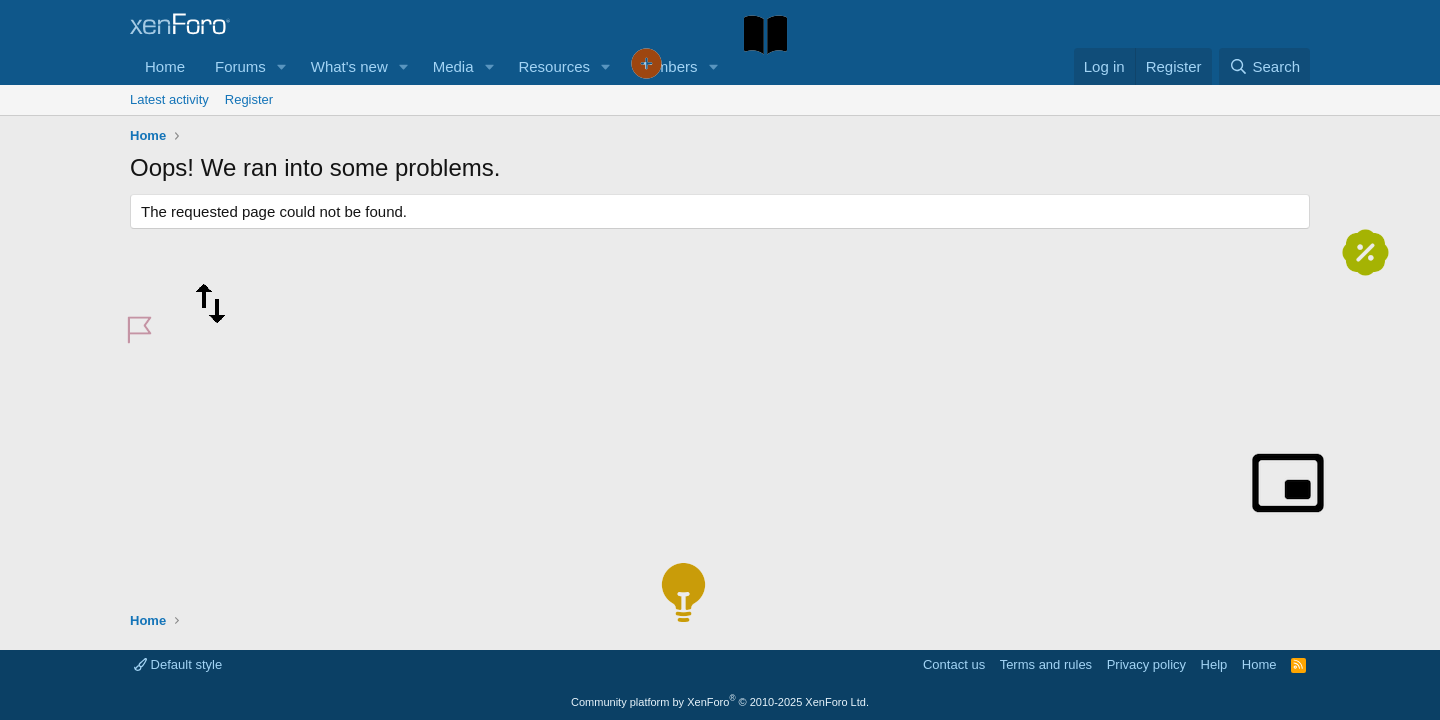  I want to click on swap or reorder items vertically, so click(210, 303).